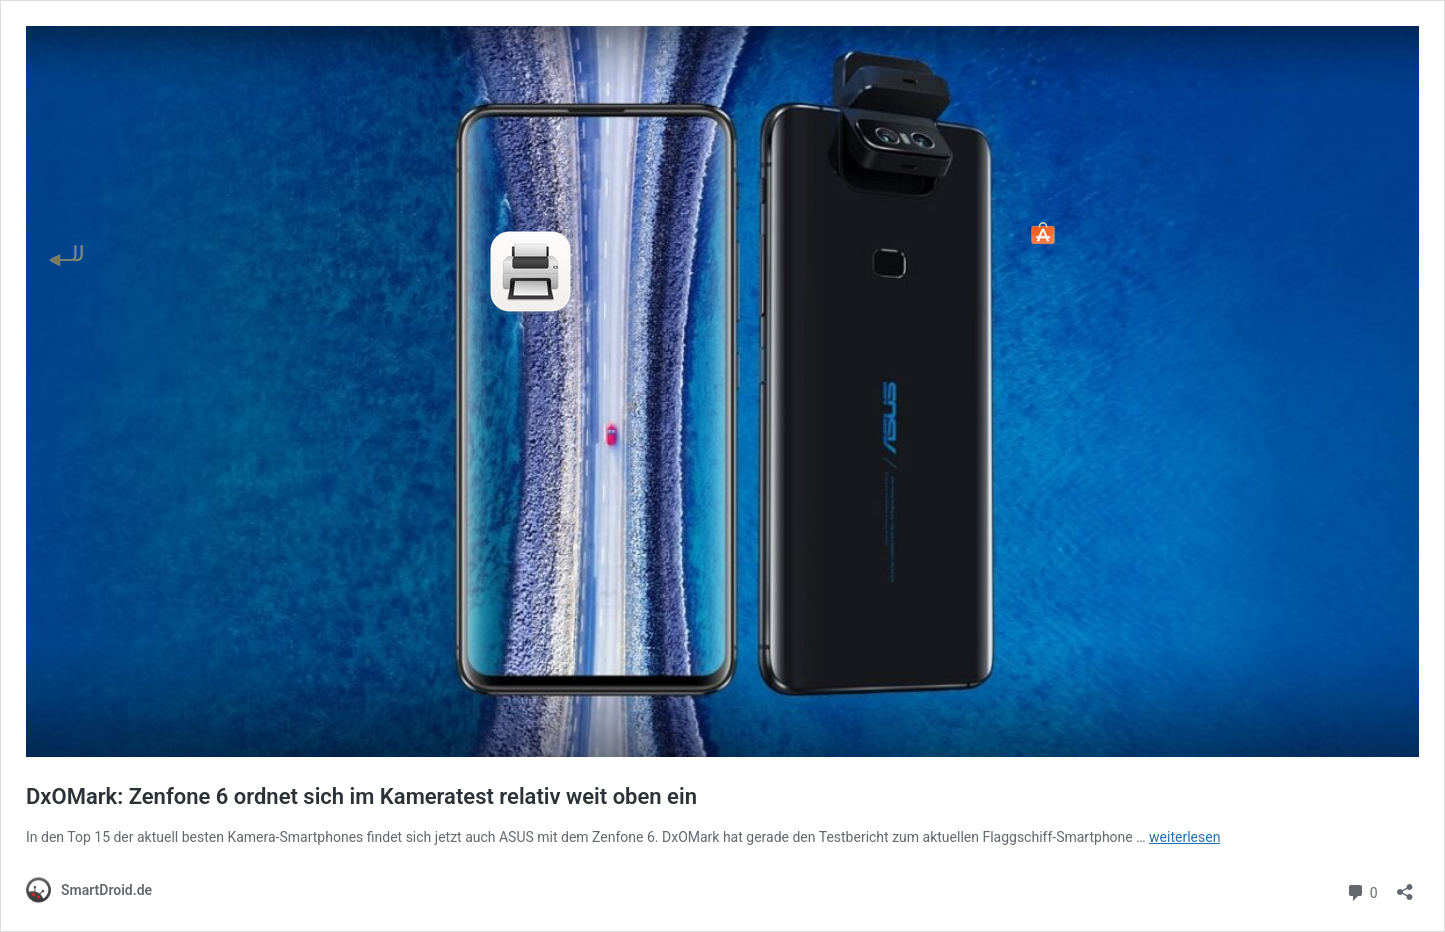 The height and width of the screenshot is (932, 1445). I want to click on open printer settings and preferences, so click(530, 271).